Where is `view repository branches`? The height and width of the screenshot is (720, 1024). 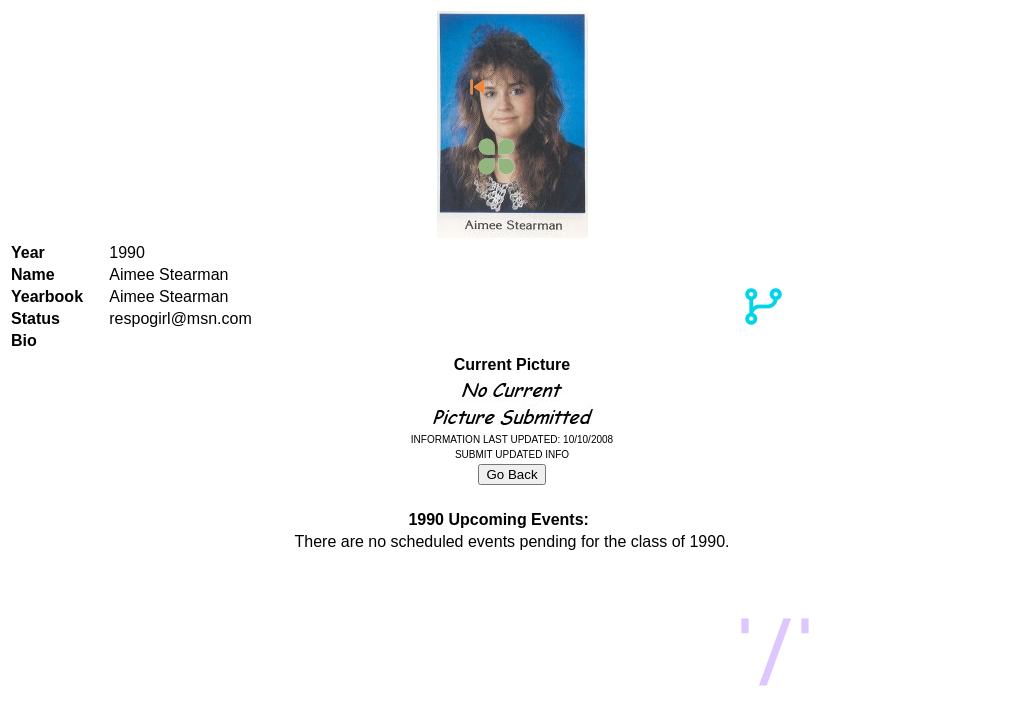
view repository branches is located at coordinates (763, 306).